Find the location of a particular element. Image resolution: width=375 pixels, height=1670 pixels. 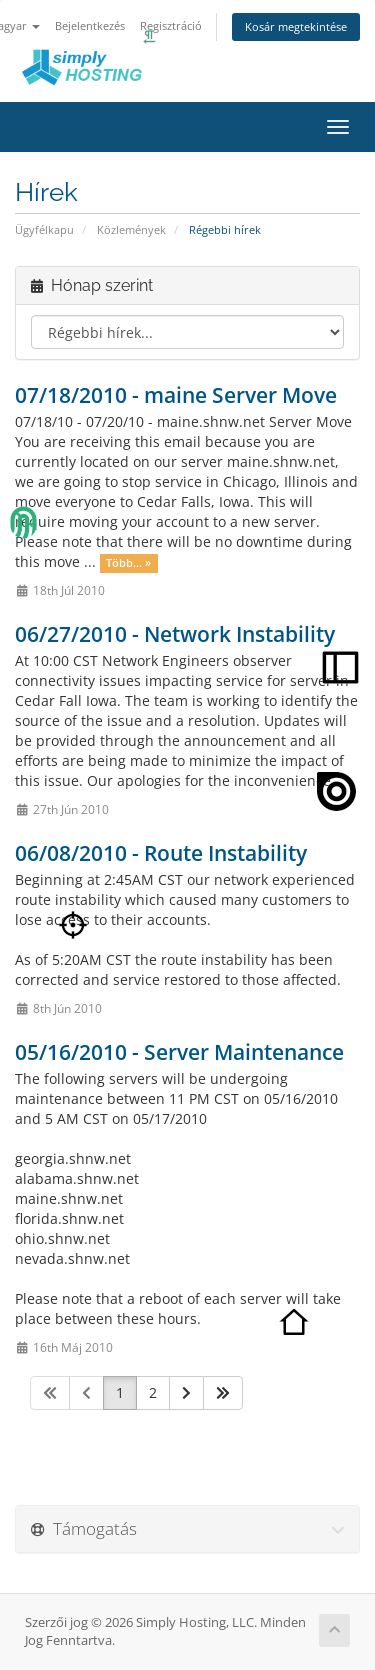

navigate to home screen is located at coordinates (294, 1323).